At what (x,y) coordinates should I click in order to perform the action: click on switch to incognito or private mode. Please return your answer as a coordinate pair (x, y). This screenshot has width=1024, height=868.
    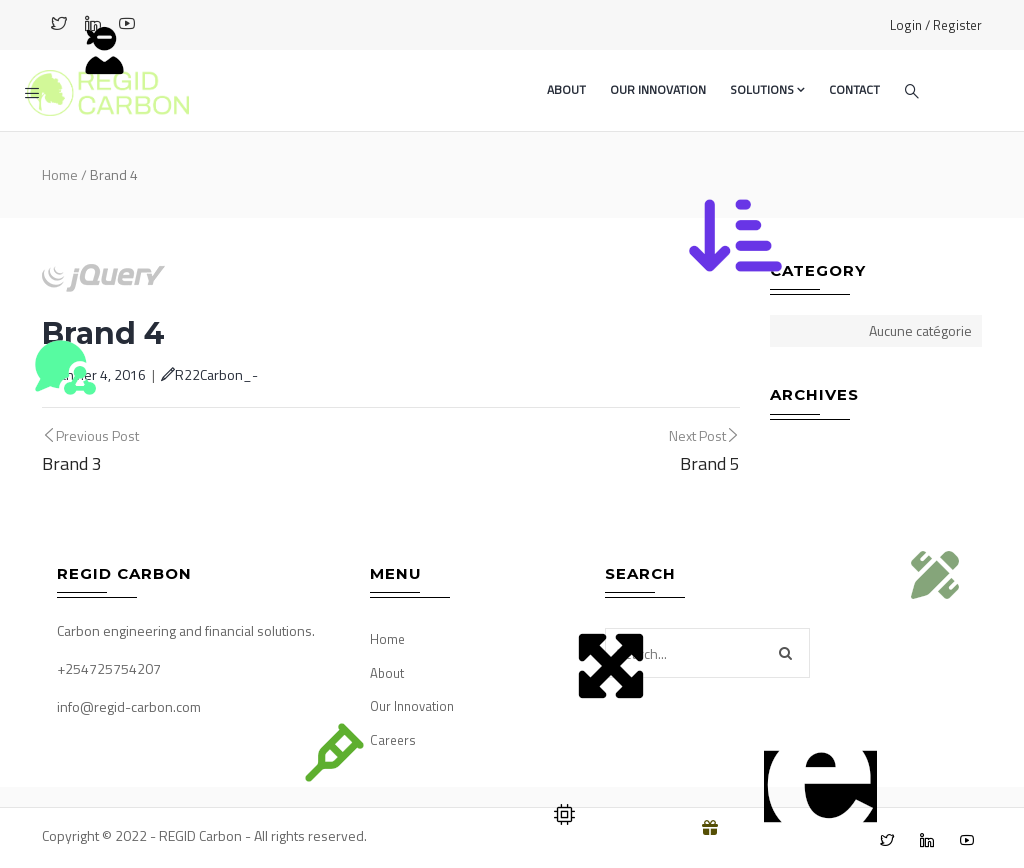
    Looking at the image, I should click on (104, 50).